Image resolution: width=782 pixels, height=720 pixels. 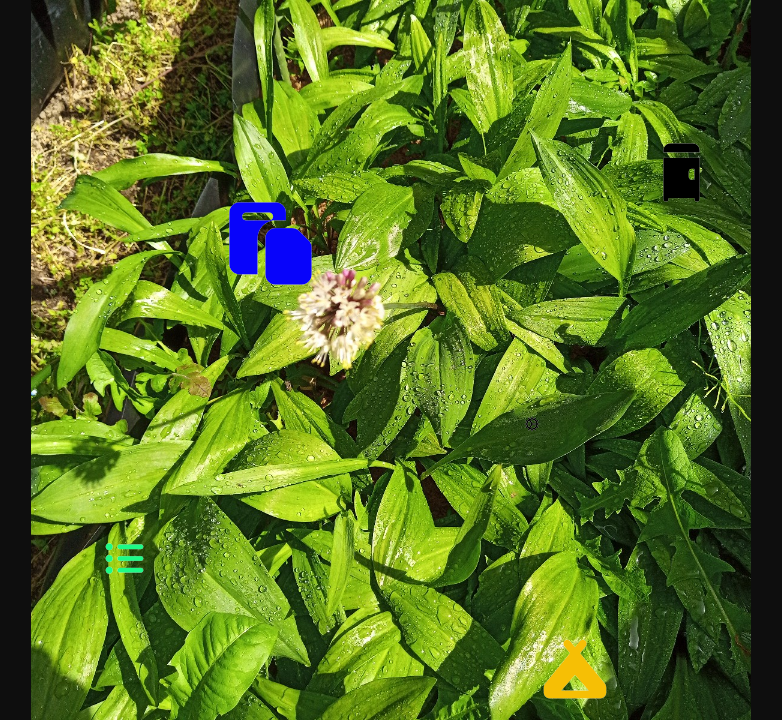 What do you see at coordinates (270, 243) in the screenshot?
I see `paste copied content from clipboard` at bounding box center [270, 243].